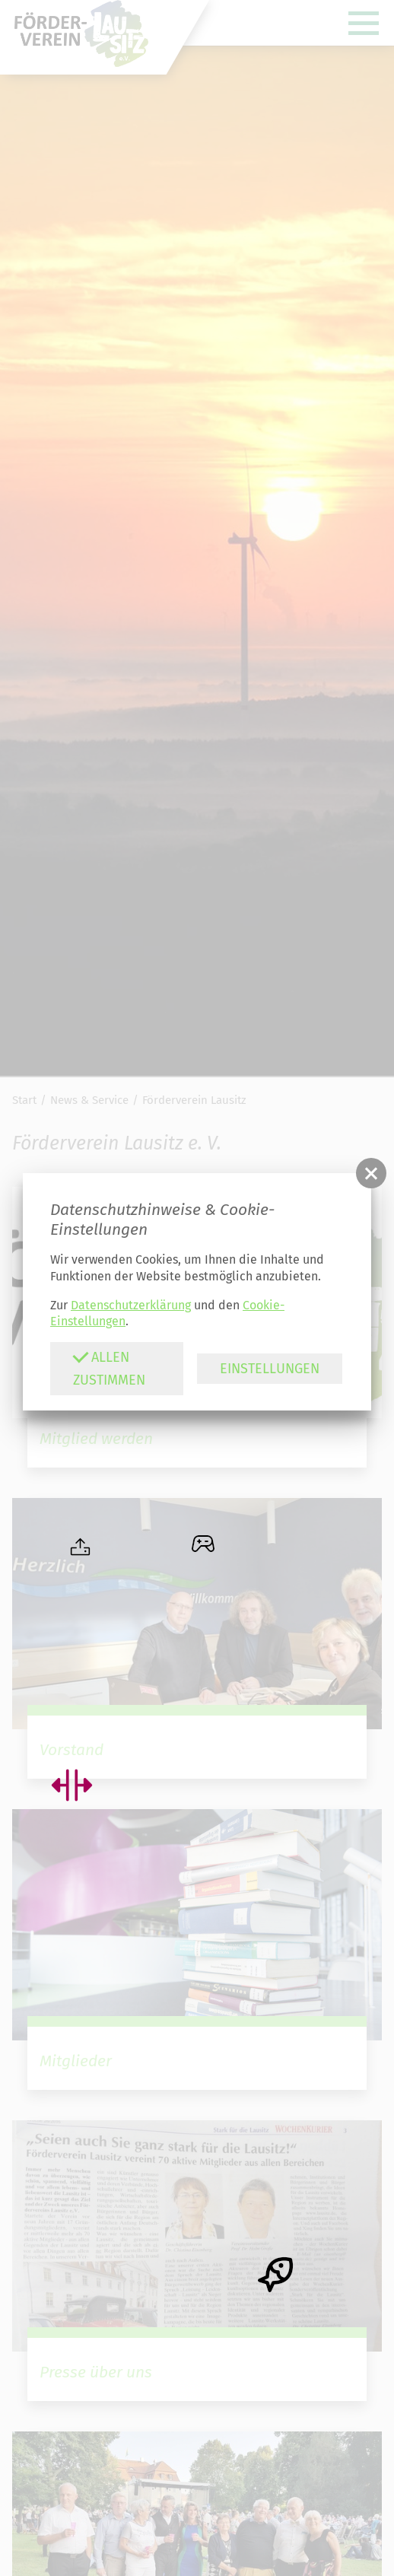 The width and height of the screenshot is (394, 2576). What do you see at coordinates (203, 1544) in the screenshot?
I see `access games or gaming features` at bounding box center [203, 1544].